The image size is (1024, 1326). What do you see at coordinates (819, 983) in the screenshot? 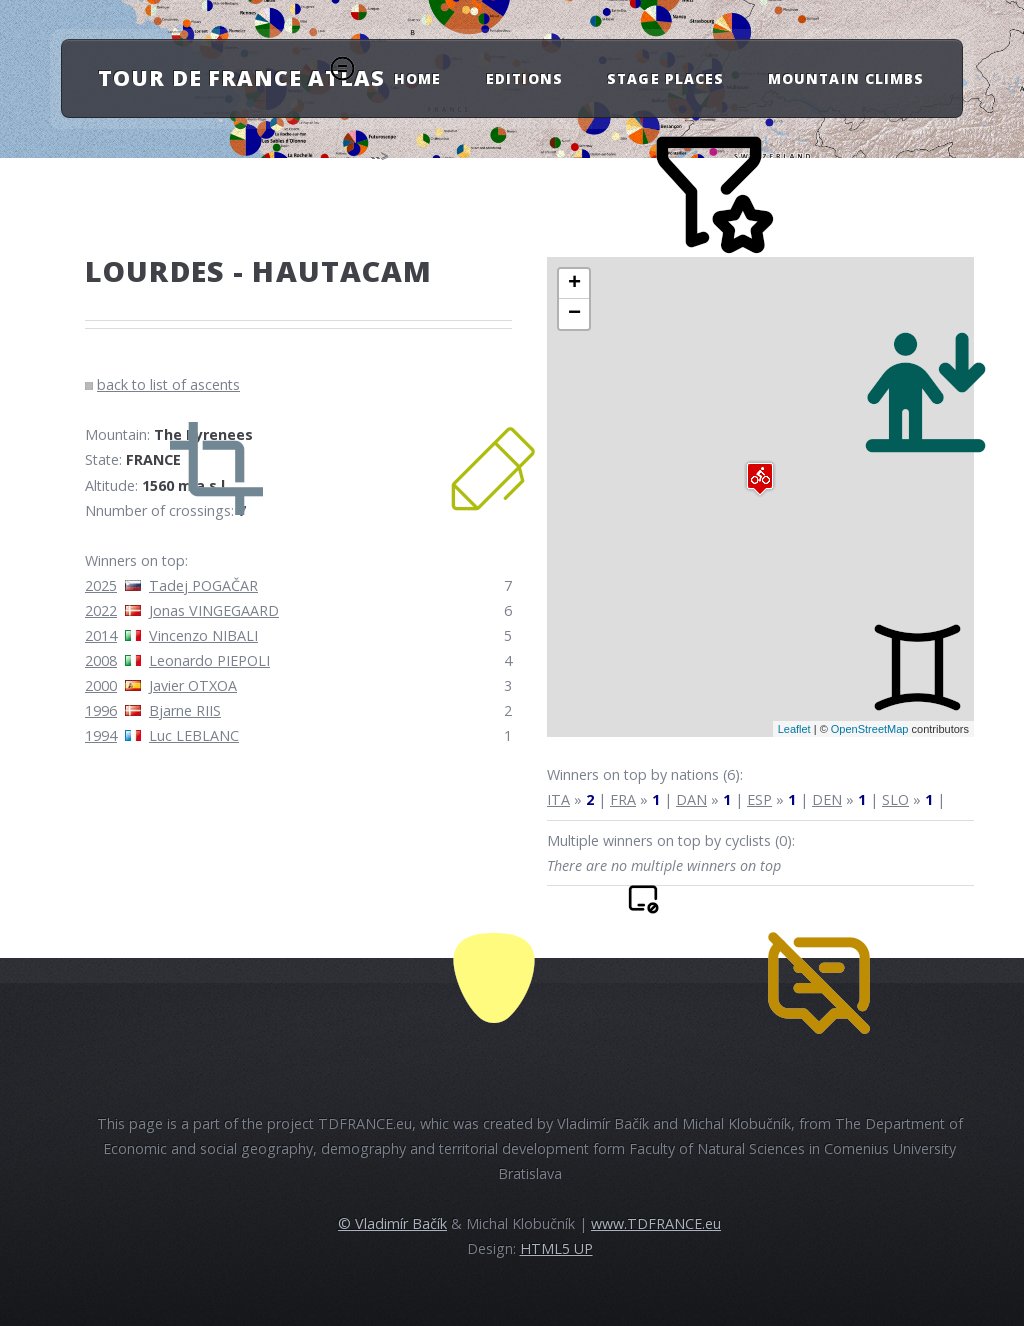
I see `messaging is disabled or unavailable` at bounding box center [819, 983].